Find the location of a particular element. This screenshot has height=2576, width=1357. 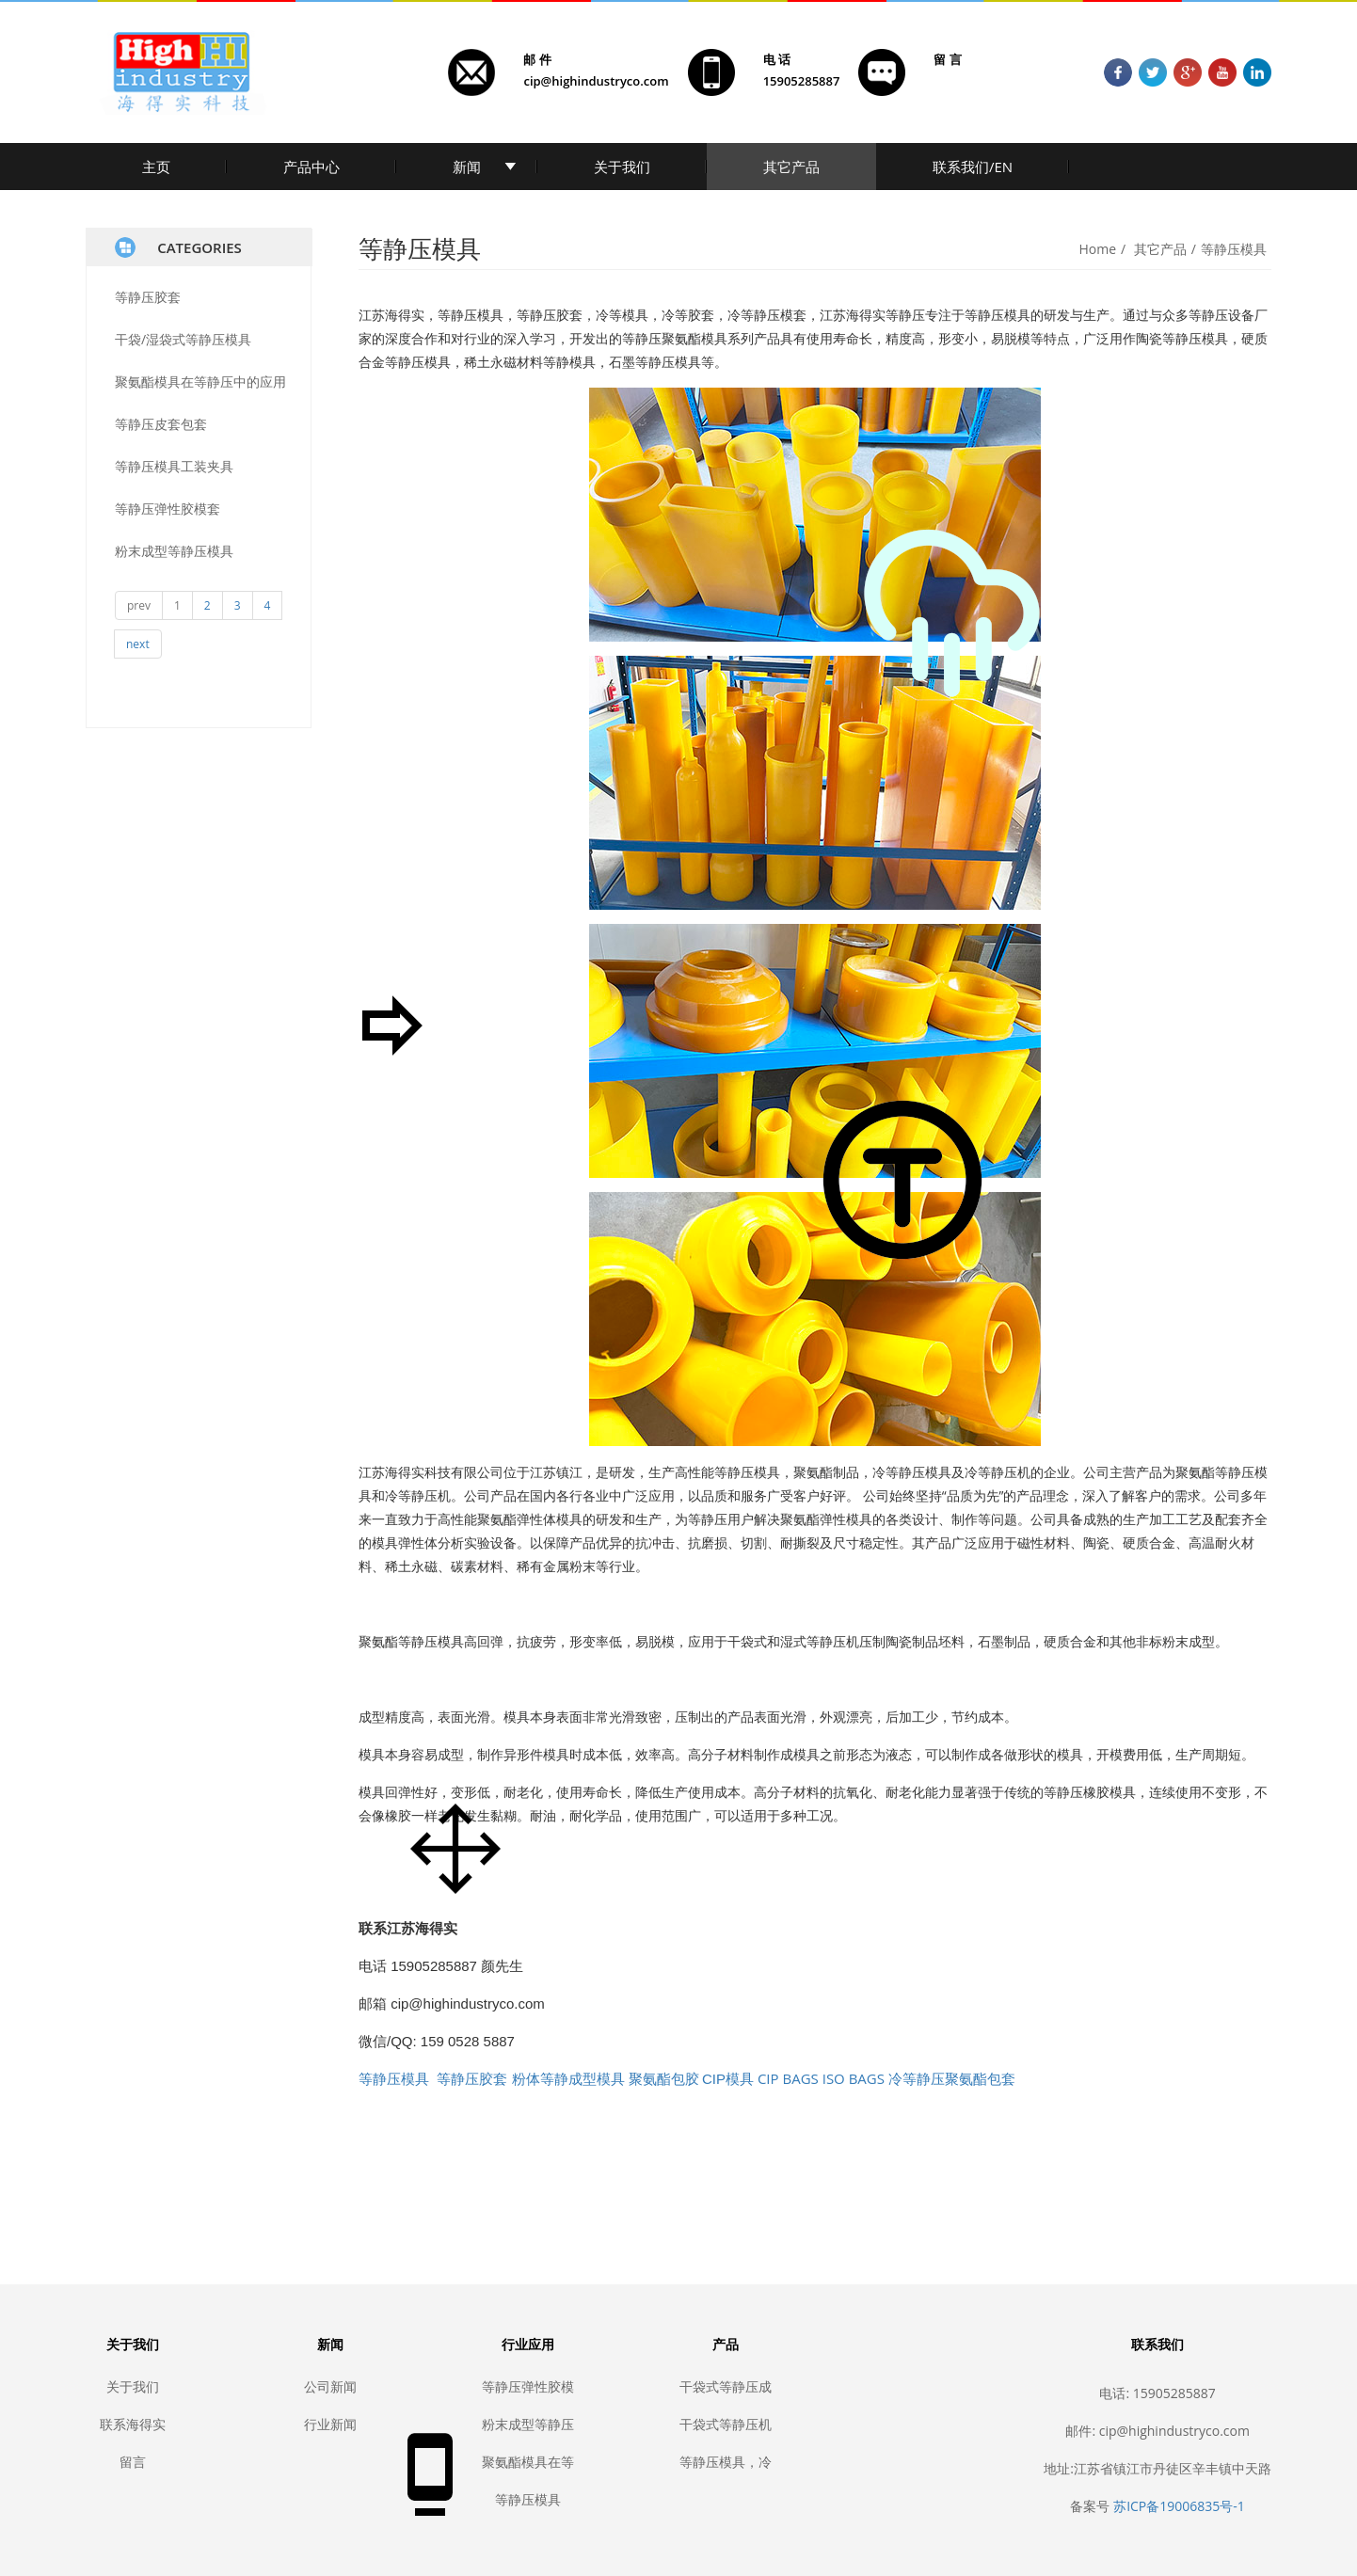

move or reposition an element is located at coordinates (455, 1849).